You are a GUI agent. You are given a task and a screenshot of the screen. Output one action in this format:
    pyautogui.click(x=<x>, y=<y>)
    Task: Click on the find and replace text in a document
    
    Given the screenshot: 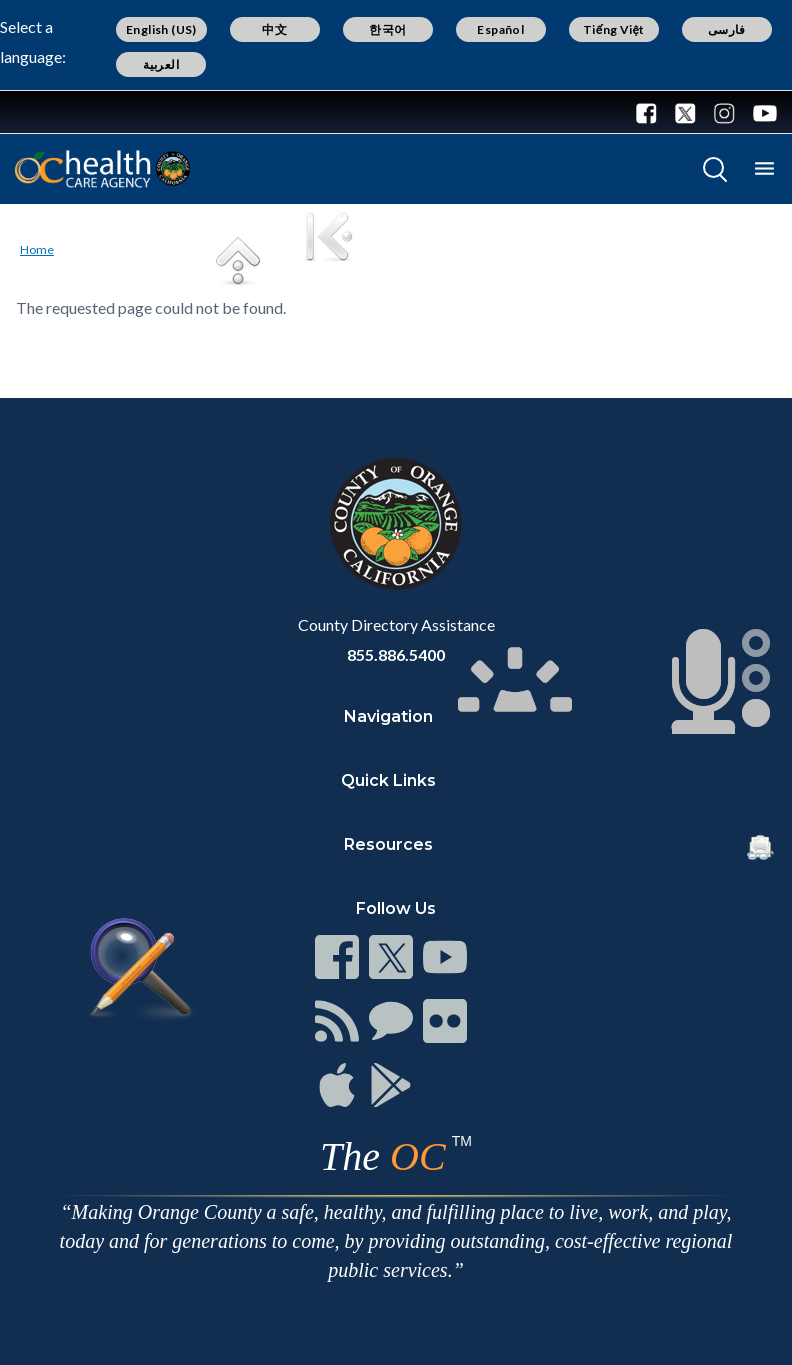 What is the action you would take?
    pyautogui.click(x=141, y=968)
    